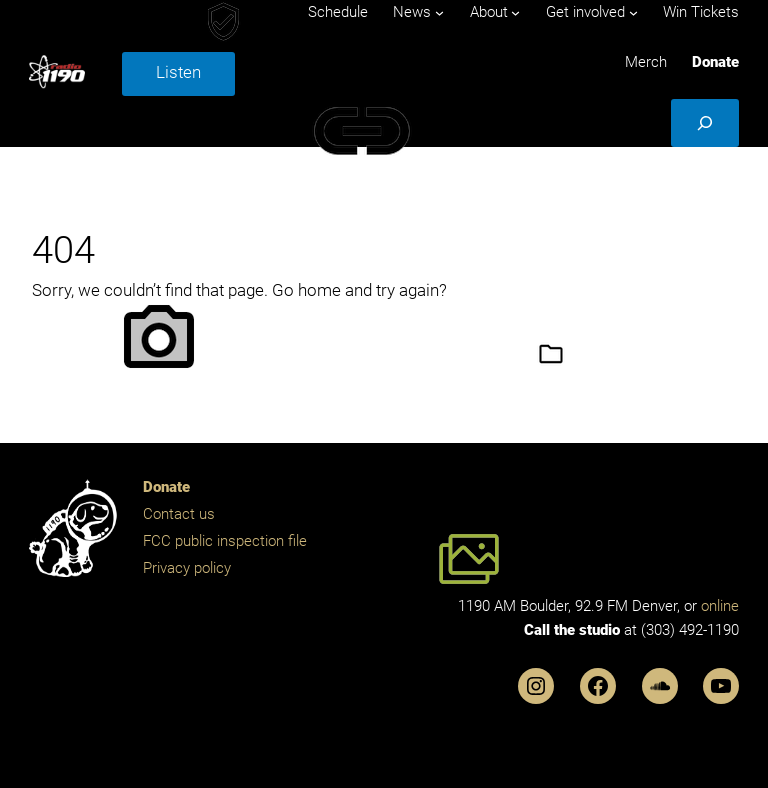  I want to click on take a photo, so click(159, 340).